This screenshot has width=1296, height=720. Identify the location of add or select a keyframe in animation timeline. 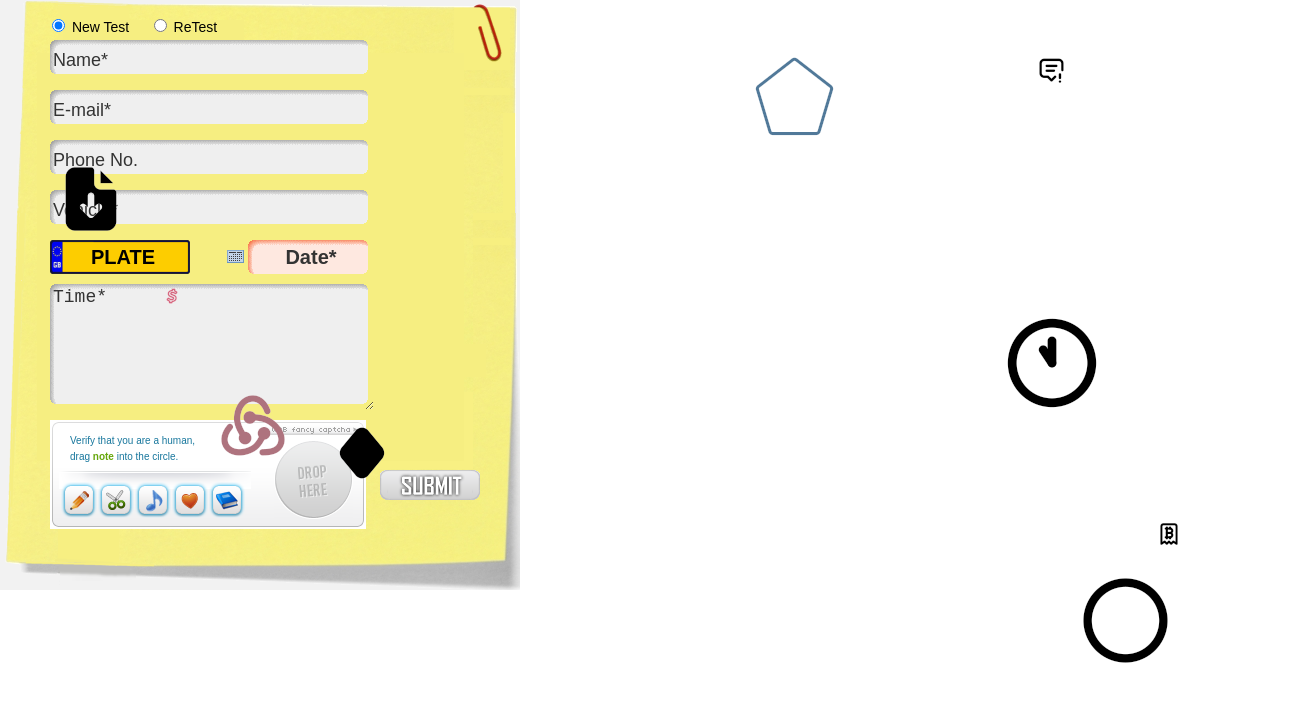
(362, 453).